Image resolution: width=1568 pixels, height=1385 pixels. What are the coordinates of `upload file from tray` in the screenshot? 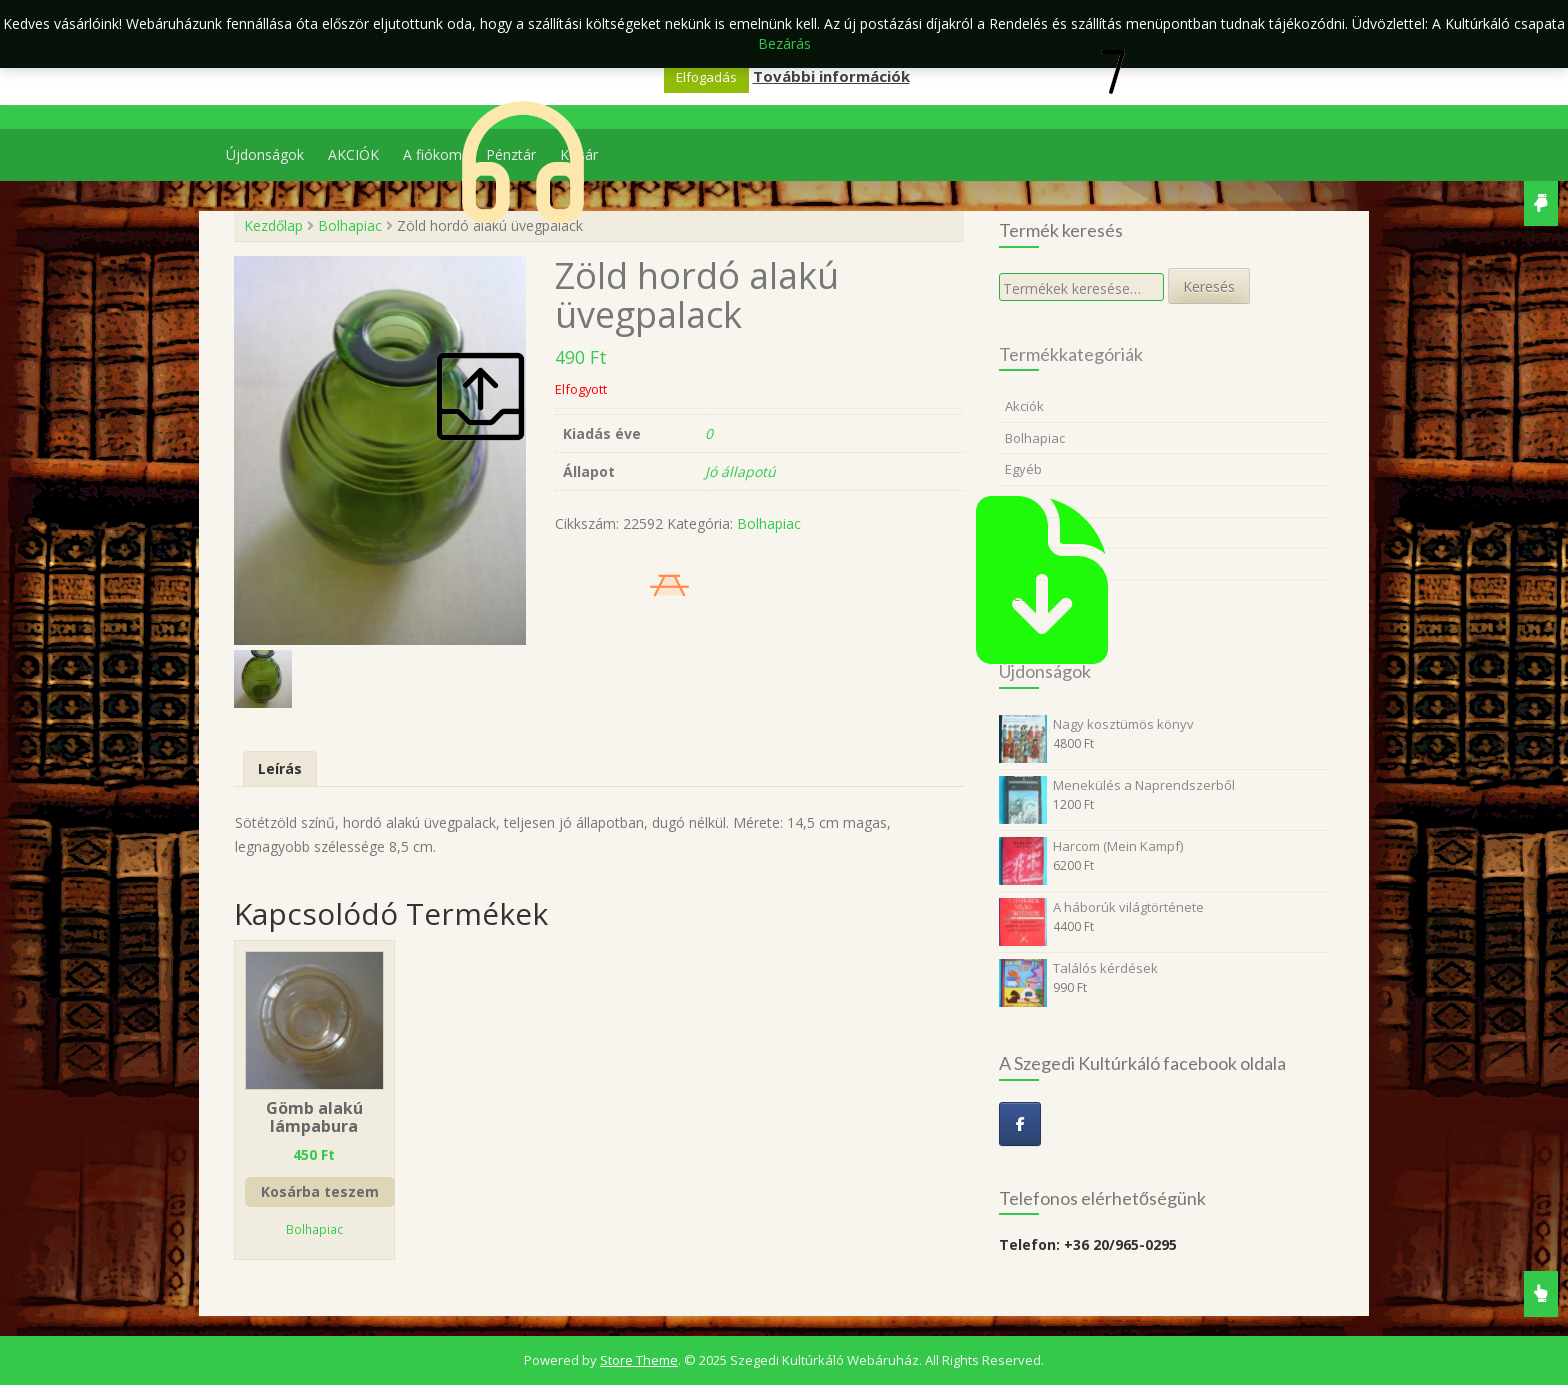 It's located at (480, 396).